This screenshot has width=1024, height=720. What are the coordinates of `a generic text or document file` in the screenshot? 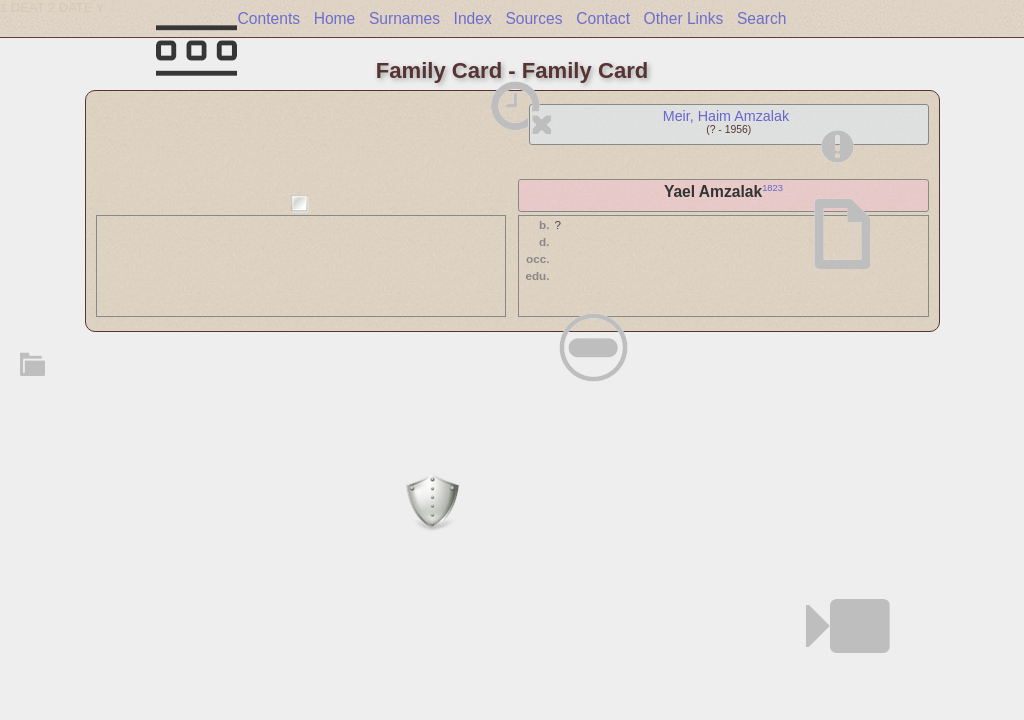 It's located at (842, 231).